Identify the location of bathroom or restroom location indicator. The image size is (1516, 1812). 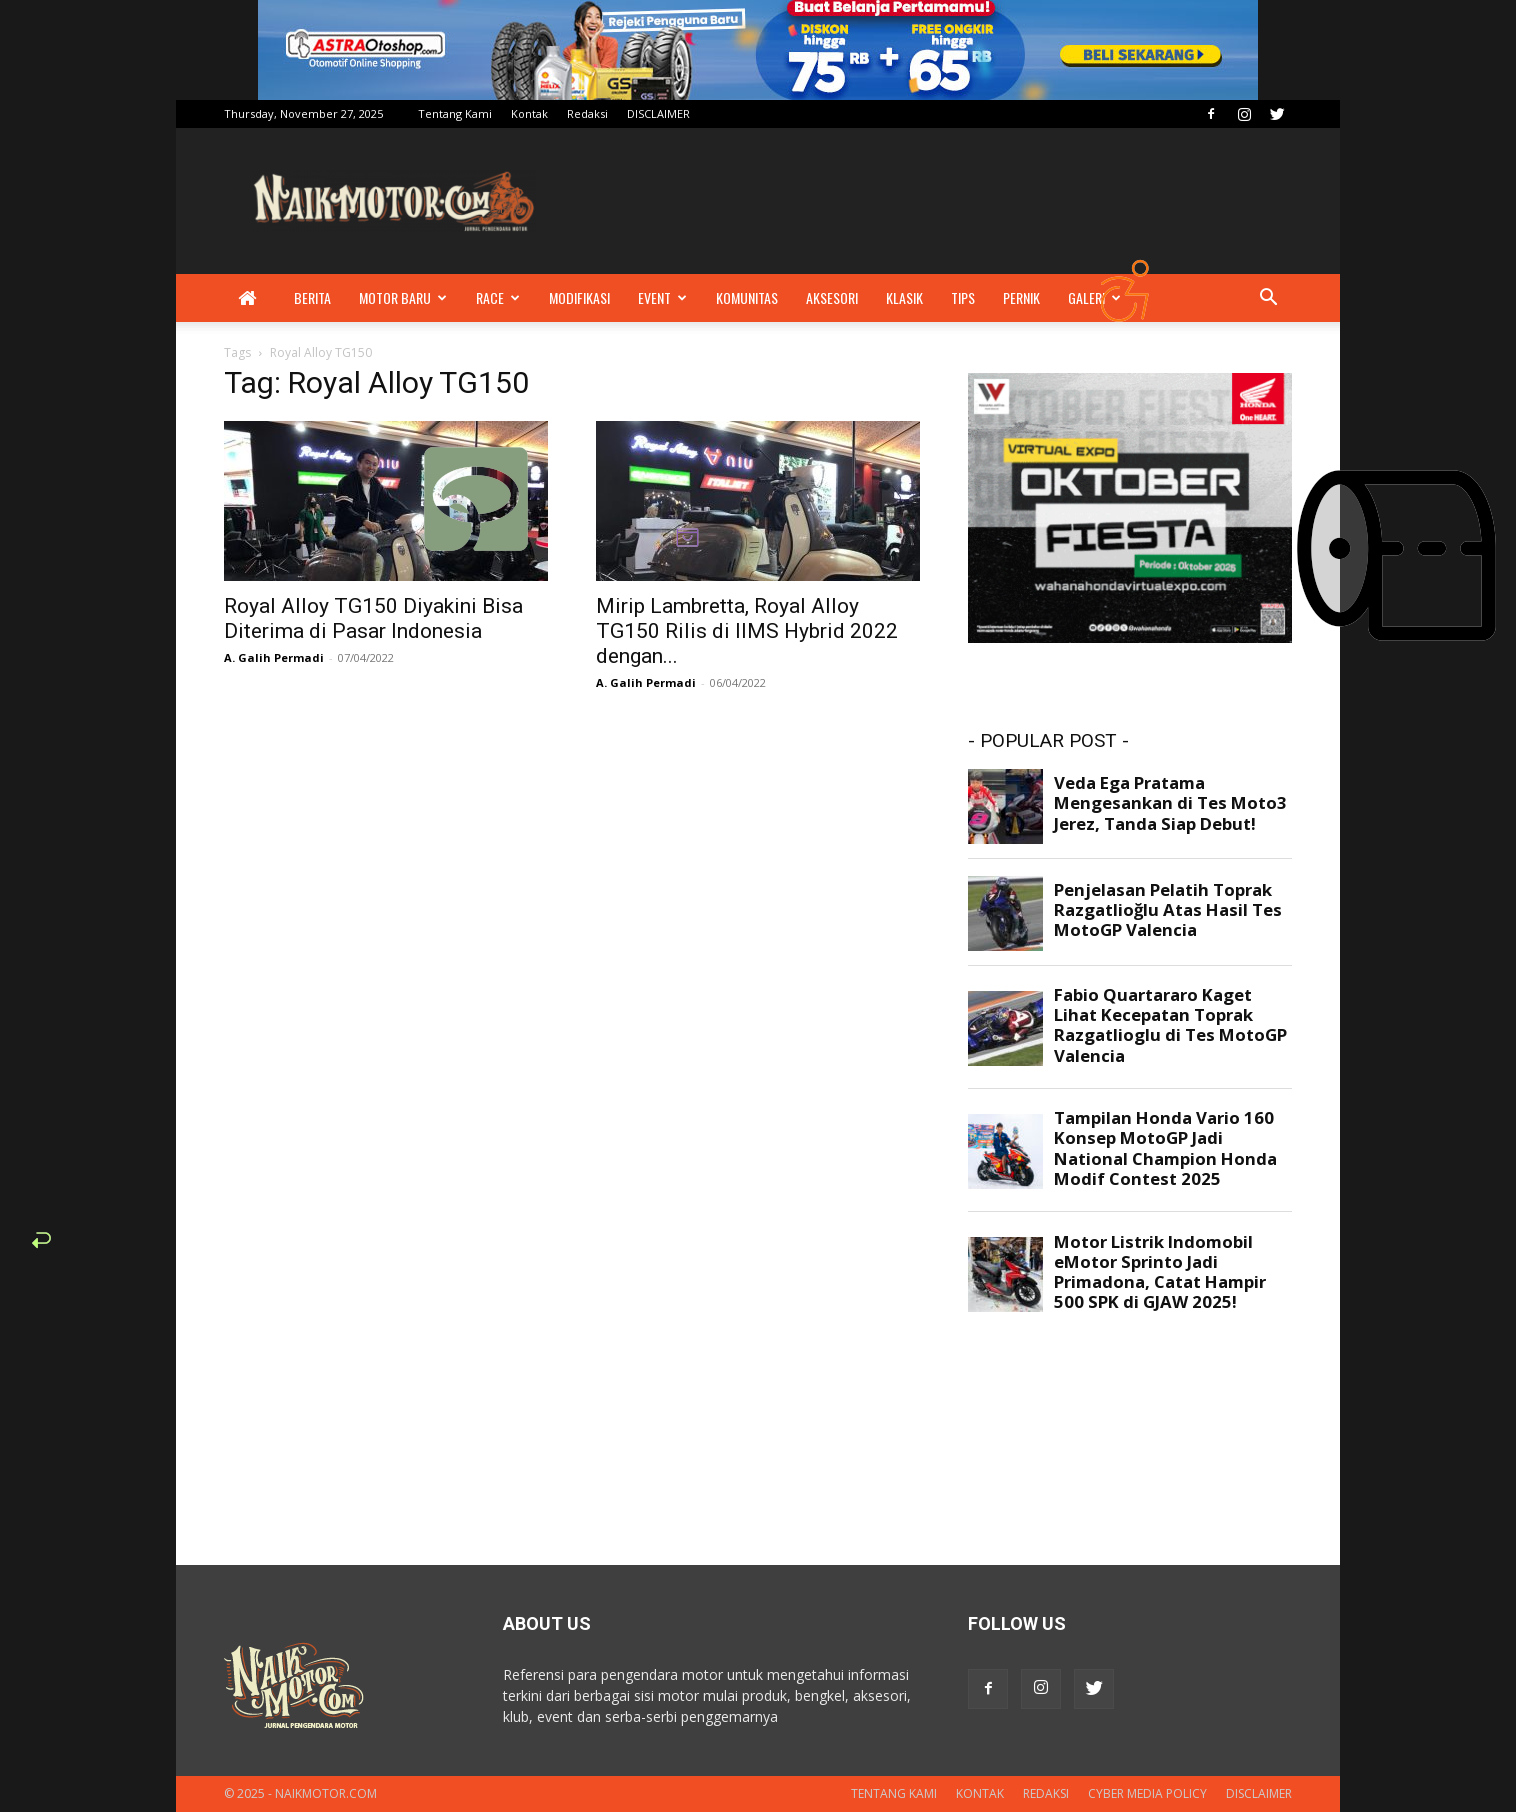
(1396, 555).